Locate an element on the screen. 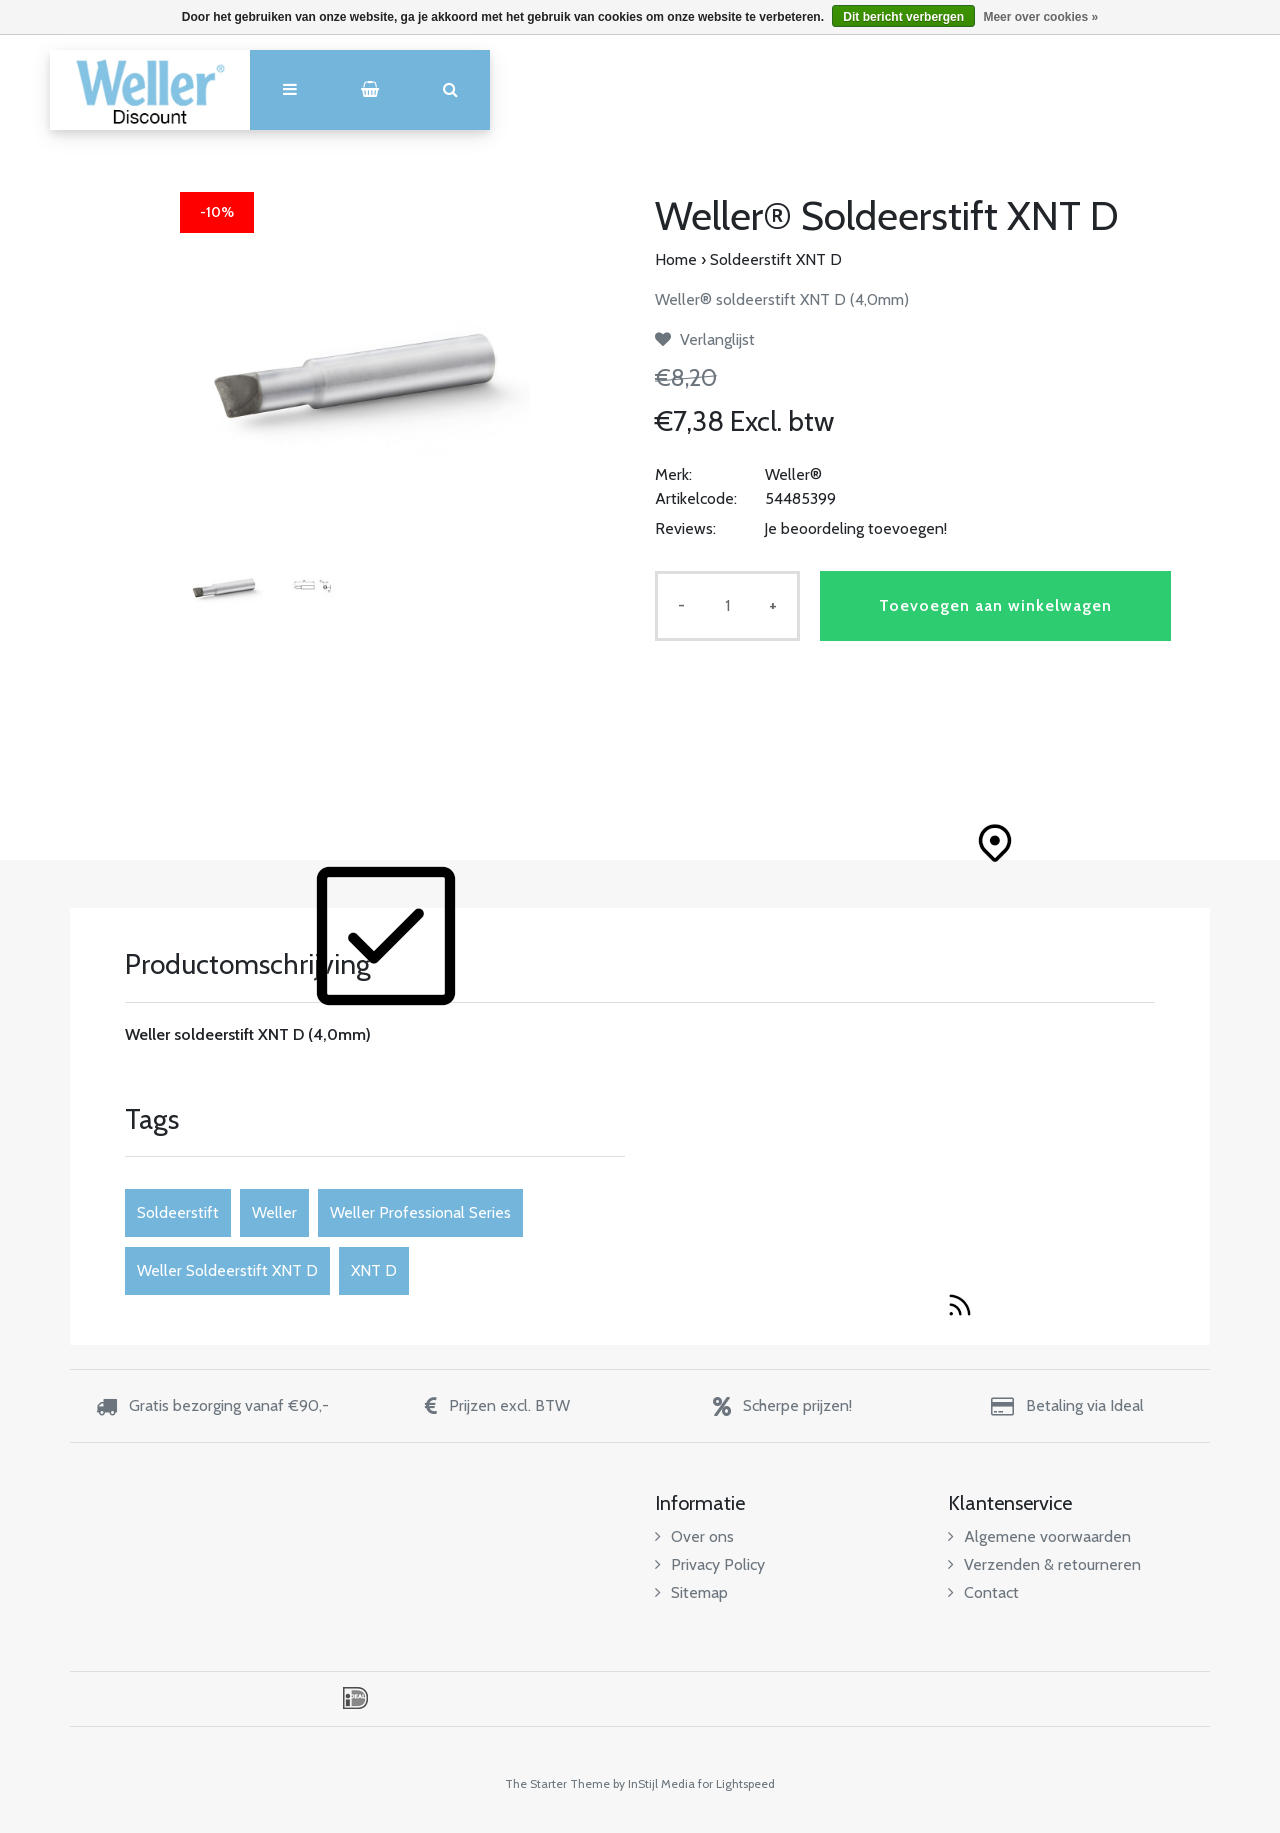 Image resolution: width=1280 pixels, height=1833 pixels. view or set your current location is located at coordinates (995, 843).